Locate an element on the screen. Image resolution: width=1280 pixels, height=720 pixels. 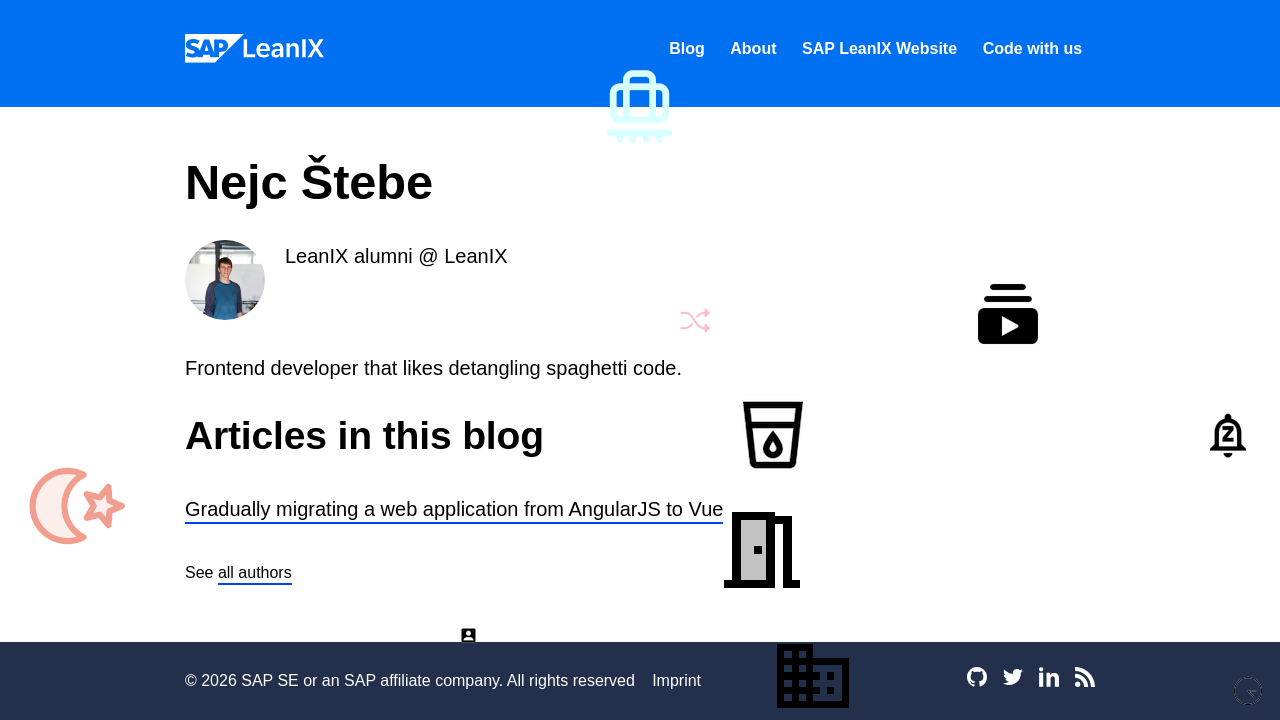
indicates islamic religious content or settings is located at coordinates (74, 506).